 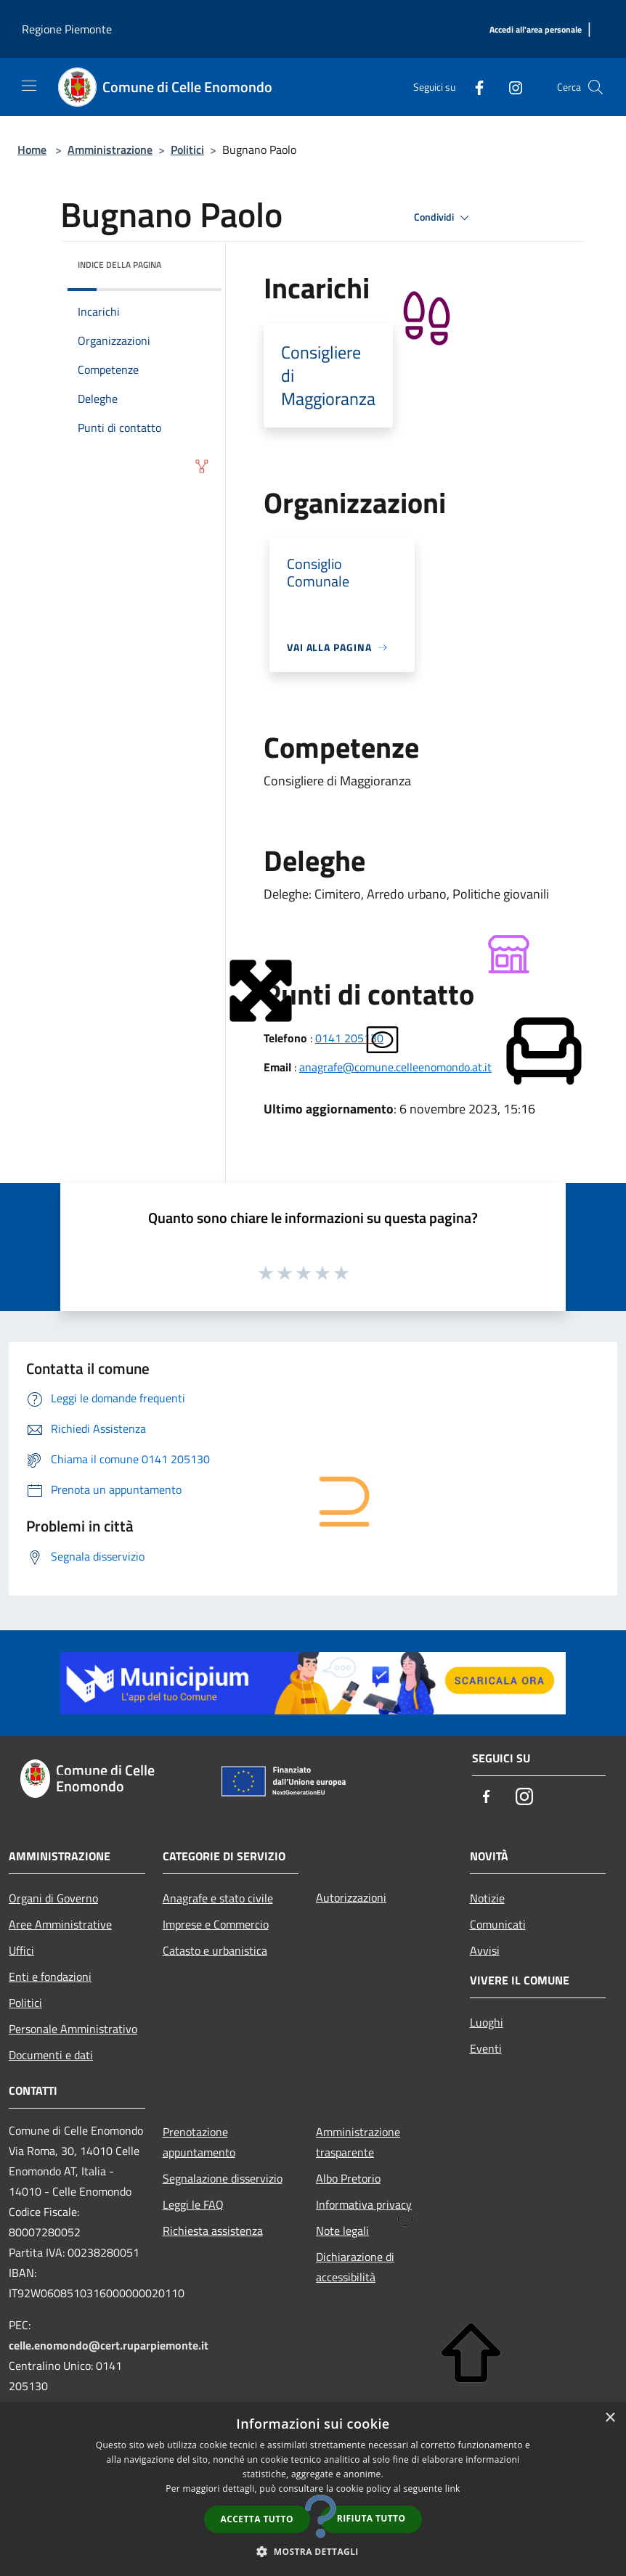 I want to click on browse nearby stores or shops, so click(x=508, y=954).